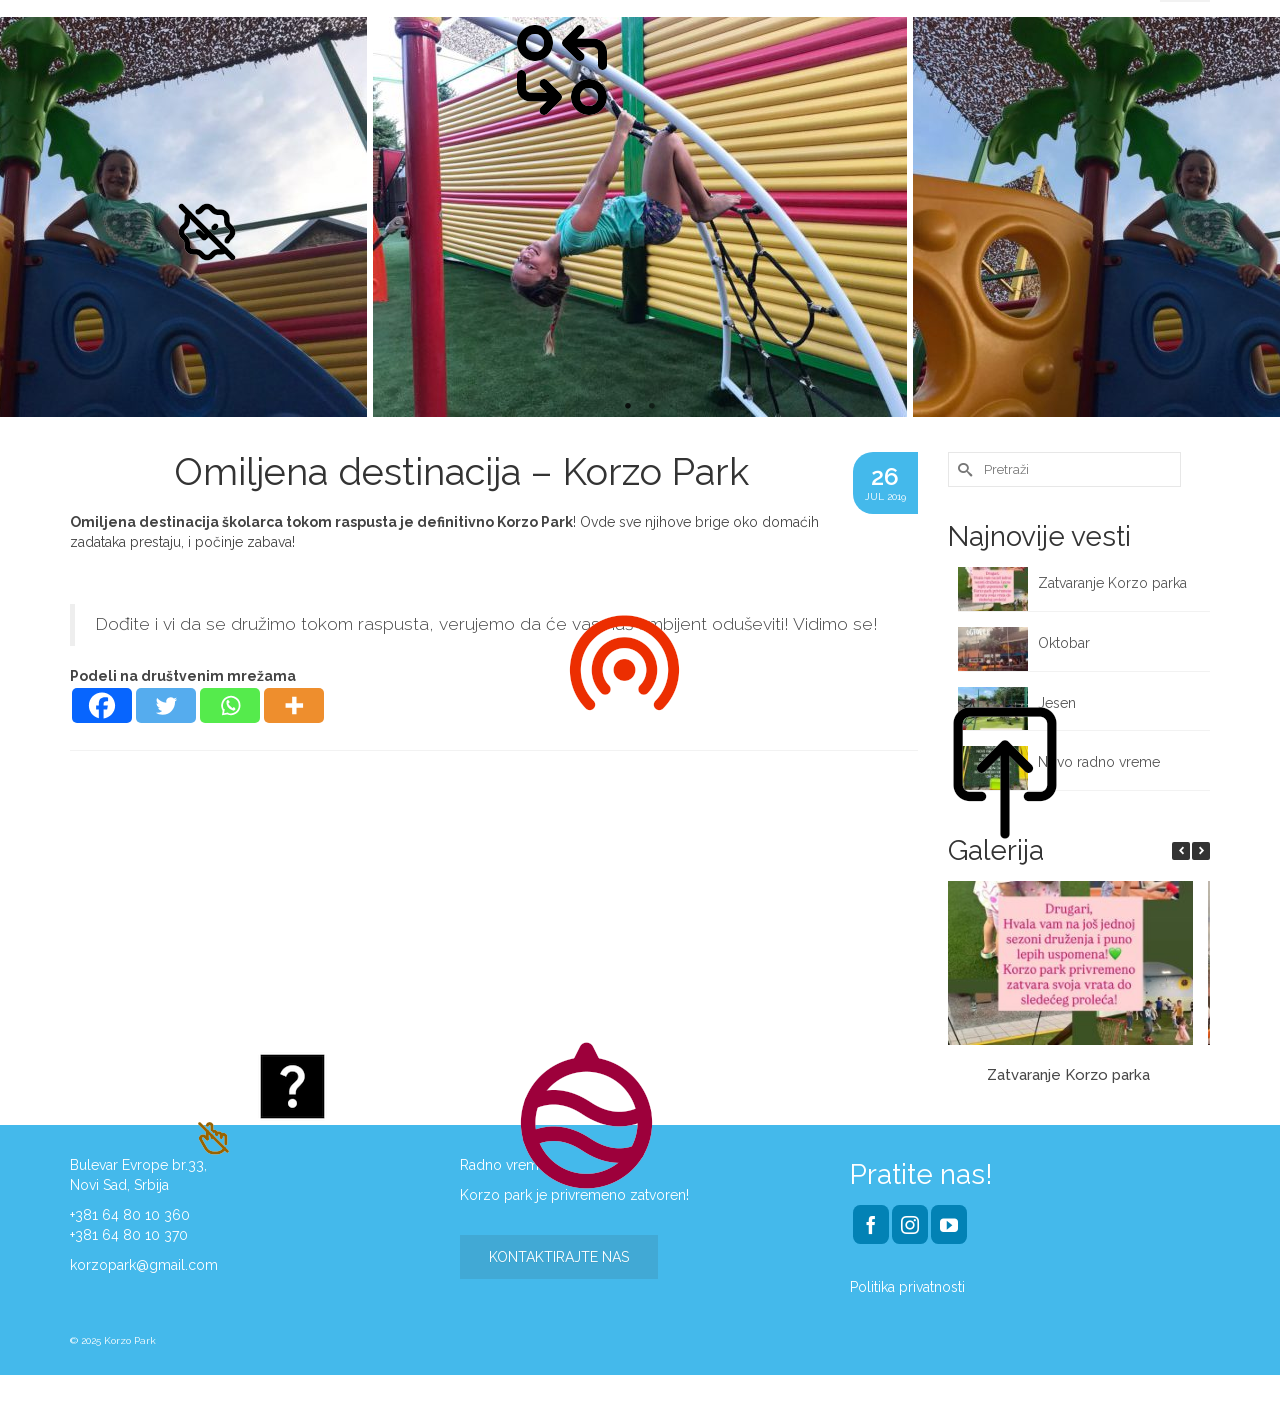 This screenshot has width=1280, height=1417. Describe the element at coordinates (624, 664) in the screenshot. I see `start a live broadcast or stream` at that location.